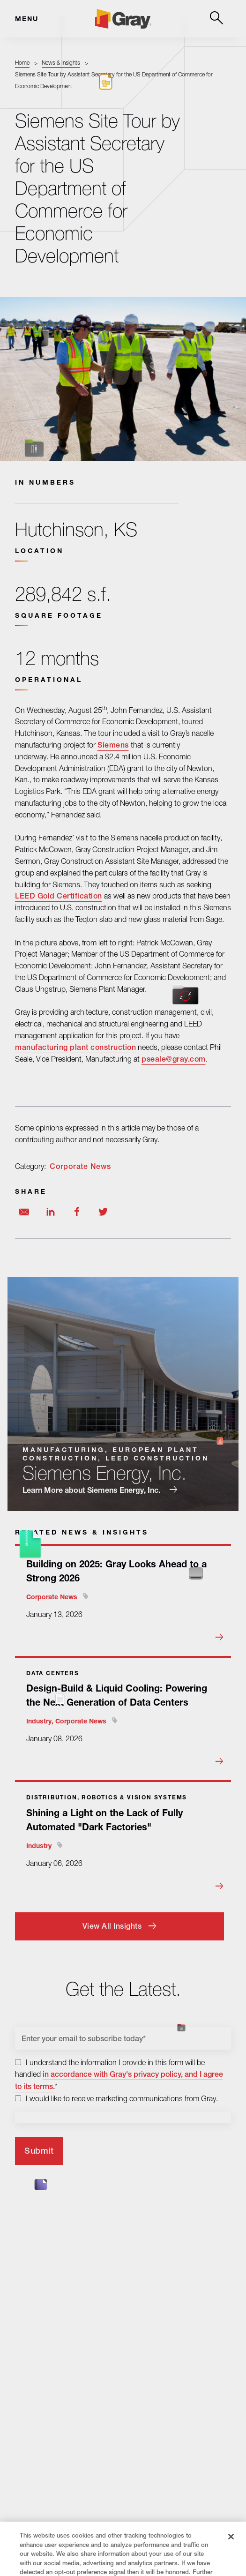  What do you see at coordinates (105, 82) in the screenshot?
I see `libreoffice draw document file` at bounding box center [105, 82].